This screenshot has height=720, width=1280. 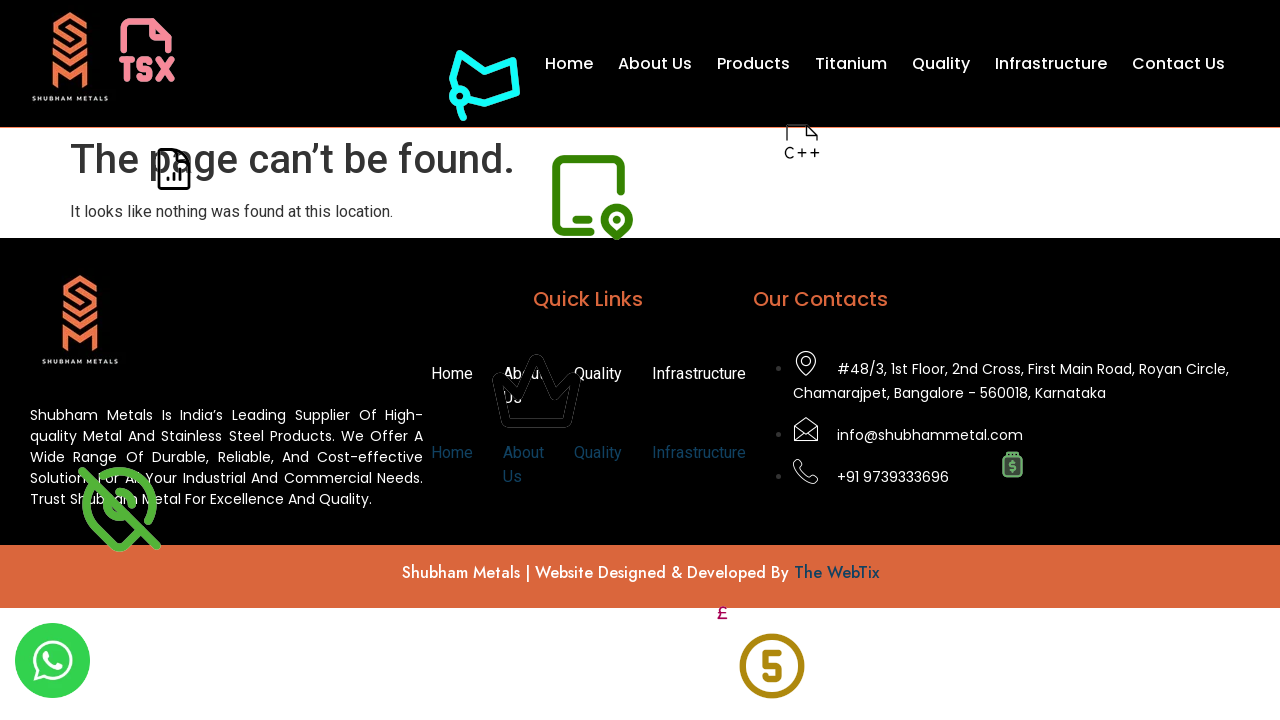 I want to click on indicates premium or VIP membership status, so click(x=536, y=395).